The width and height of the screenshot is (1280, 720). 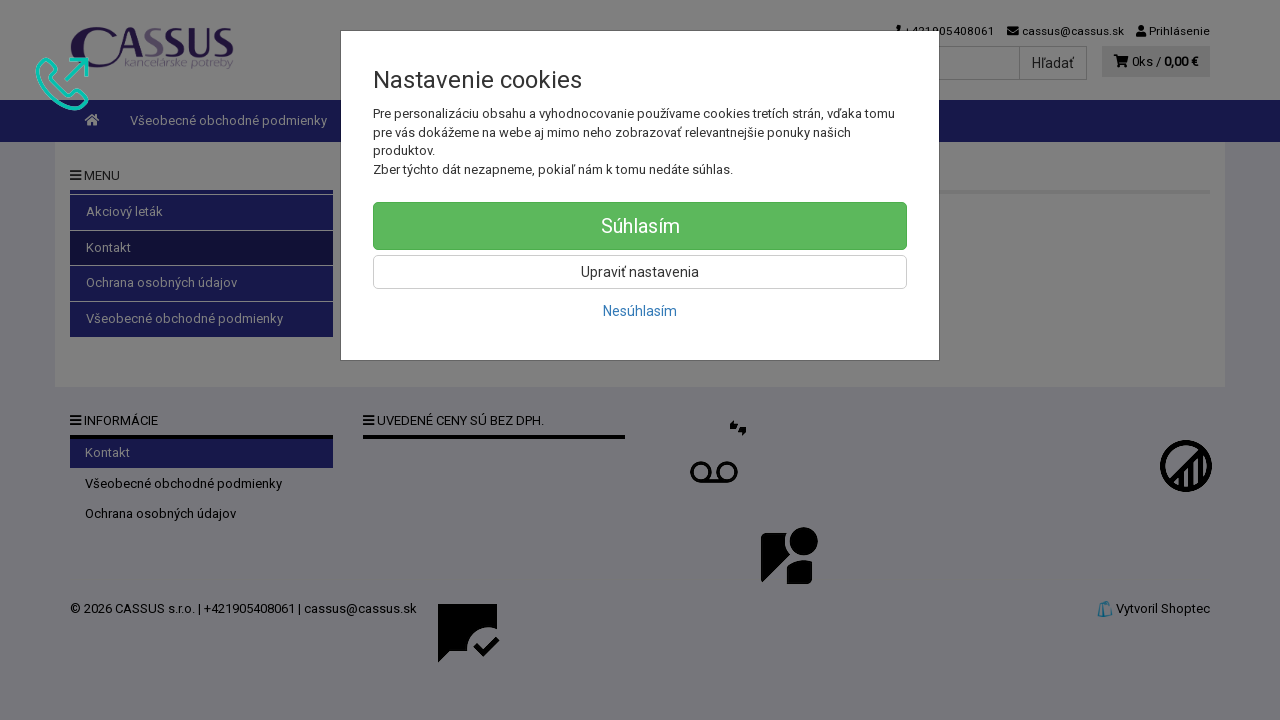 I want to click on toggle half-tone or contrast display mode, so click(x=1186, y=466).